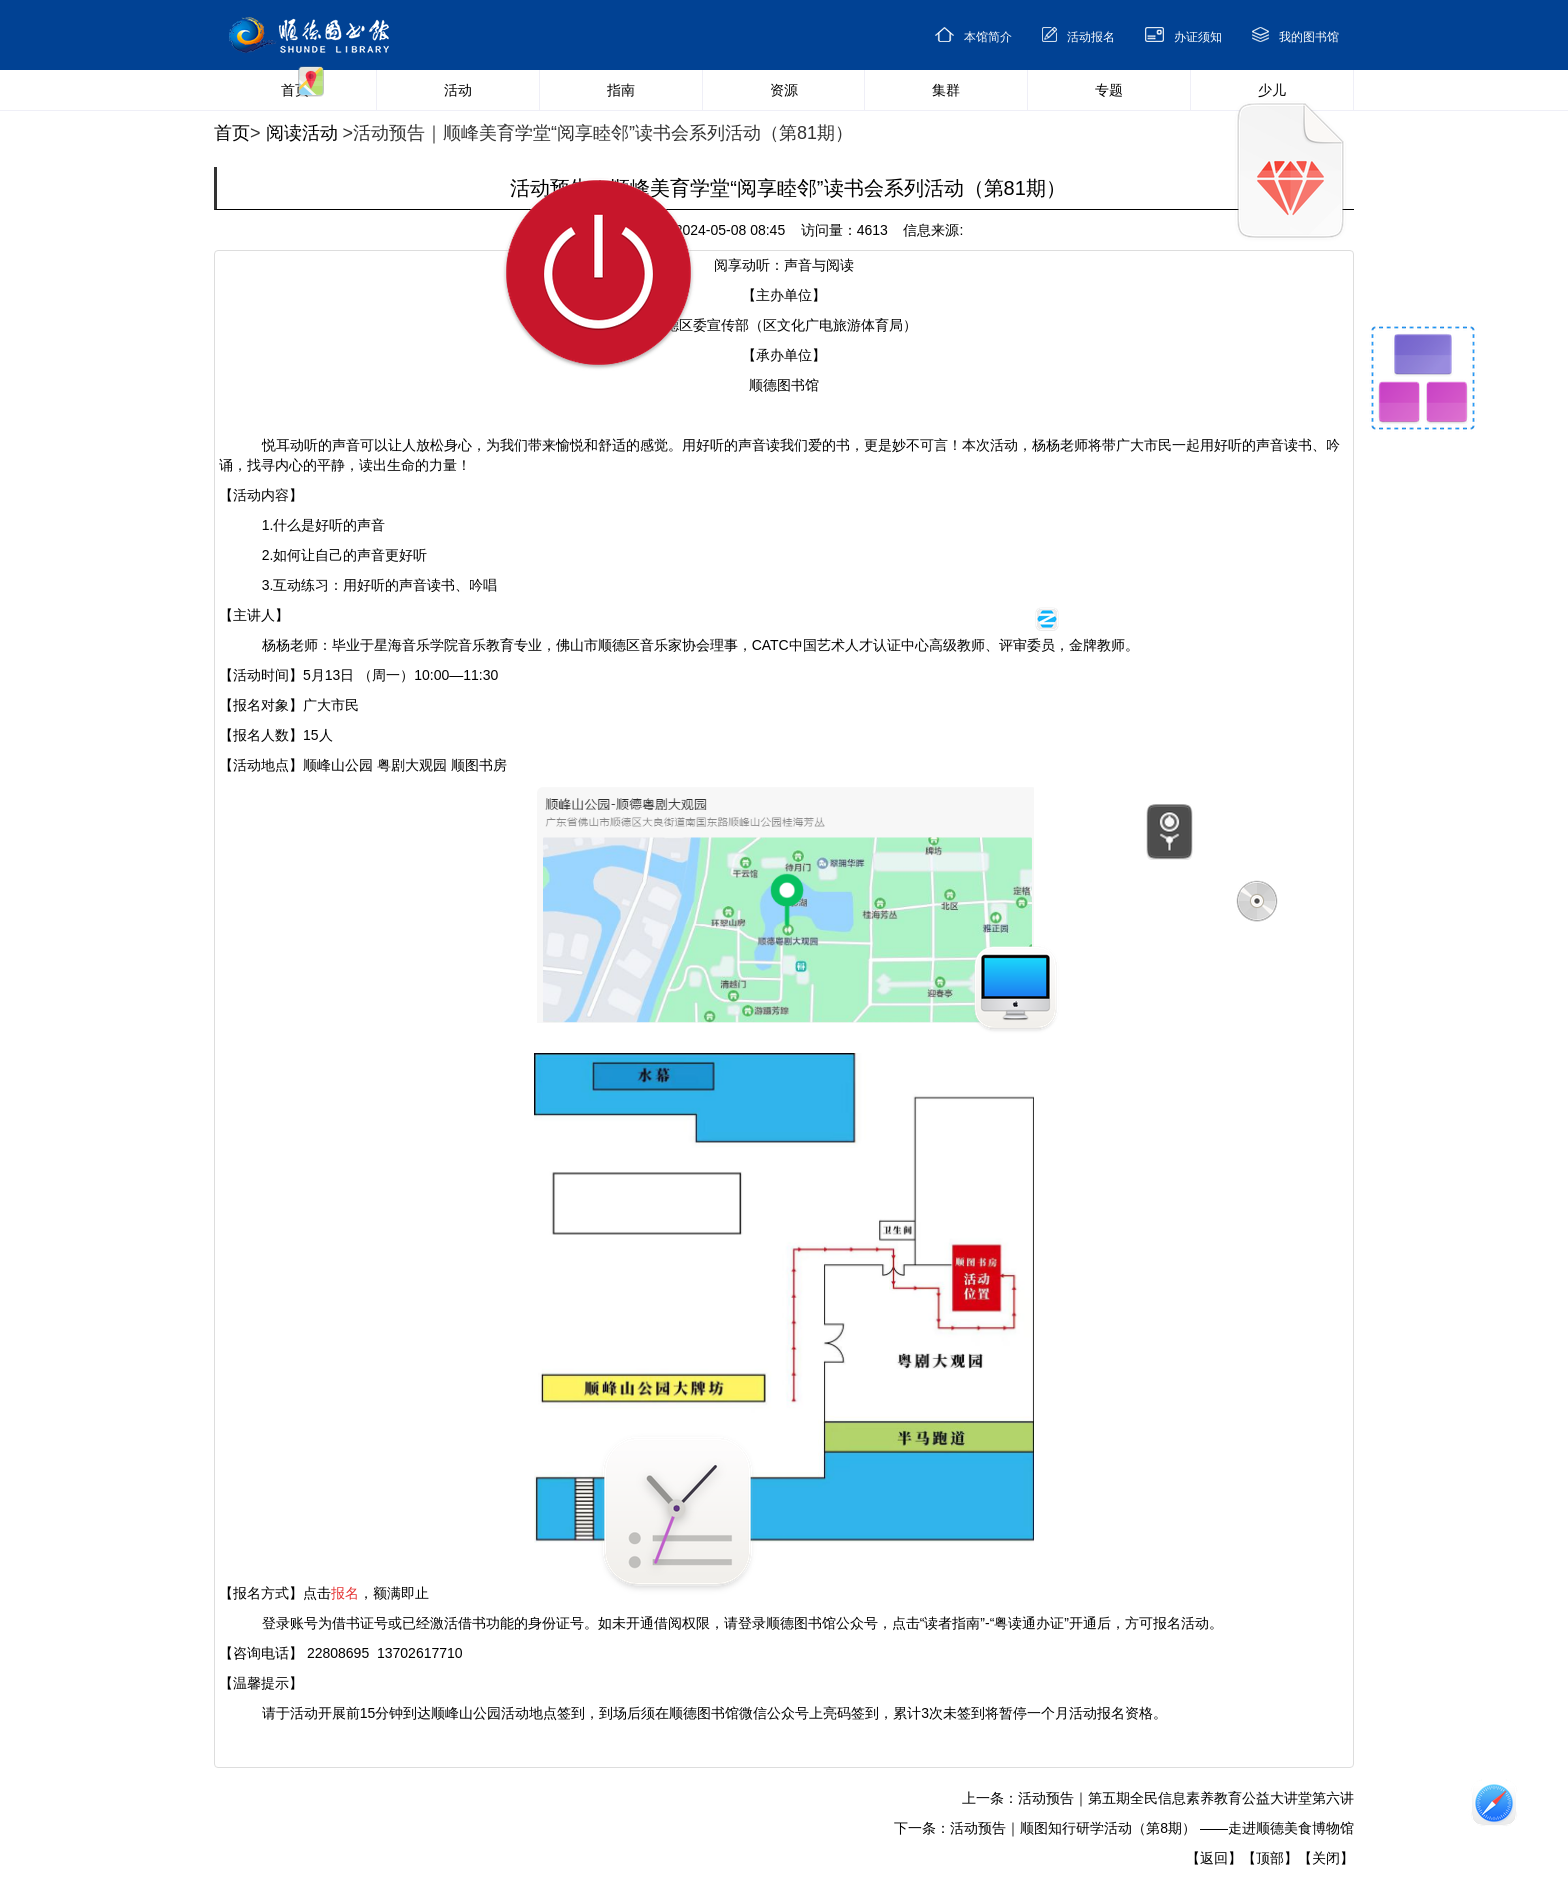 This screenshot has width=1568, height=1878. I want to click on open variety wallpaper changer app, so click(1015, 987).